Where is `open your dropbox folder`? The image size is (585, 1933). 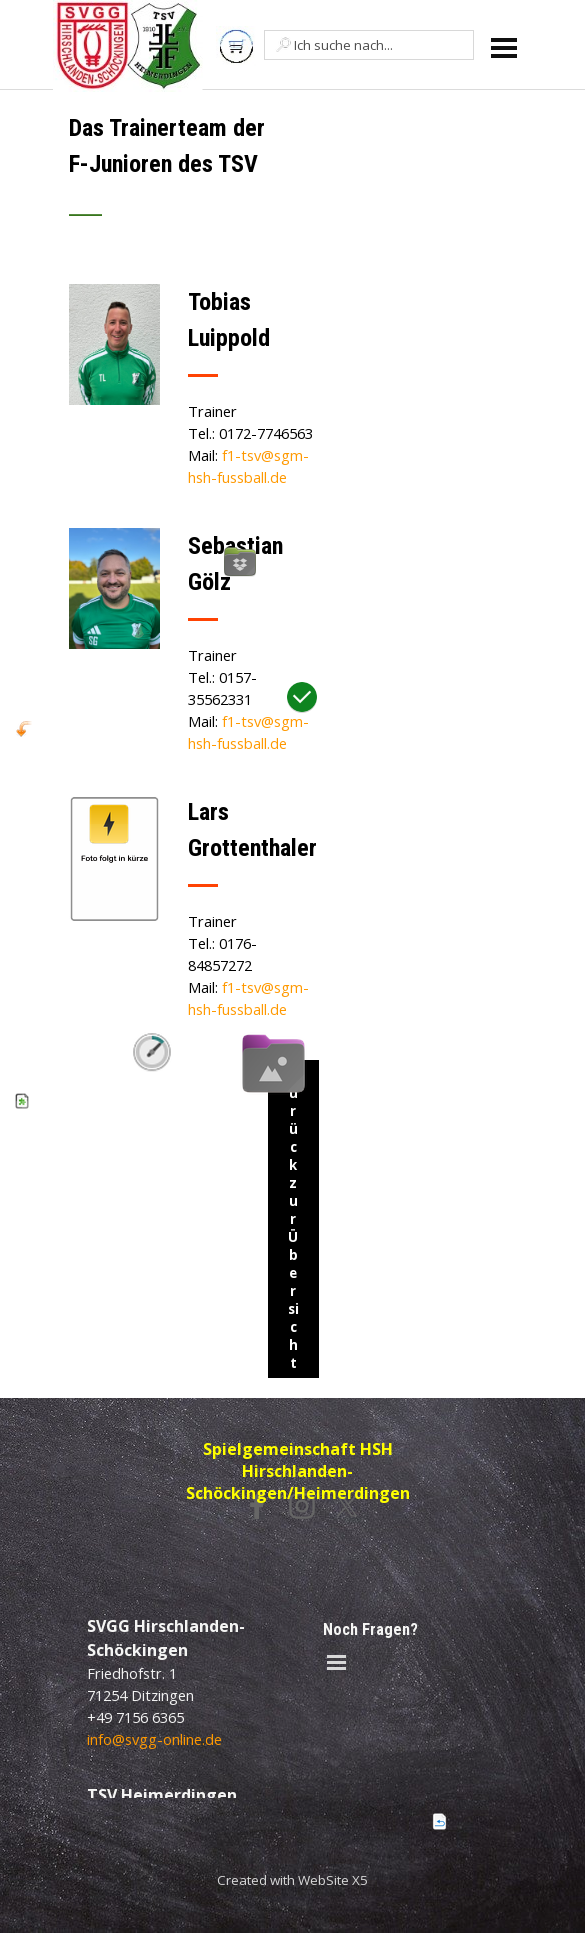 open your dropbox folder is located at coordinates (240, 561).